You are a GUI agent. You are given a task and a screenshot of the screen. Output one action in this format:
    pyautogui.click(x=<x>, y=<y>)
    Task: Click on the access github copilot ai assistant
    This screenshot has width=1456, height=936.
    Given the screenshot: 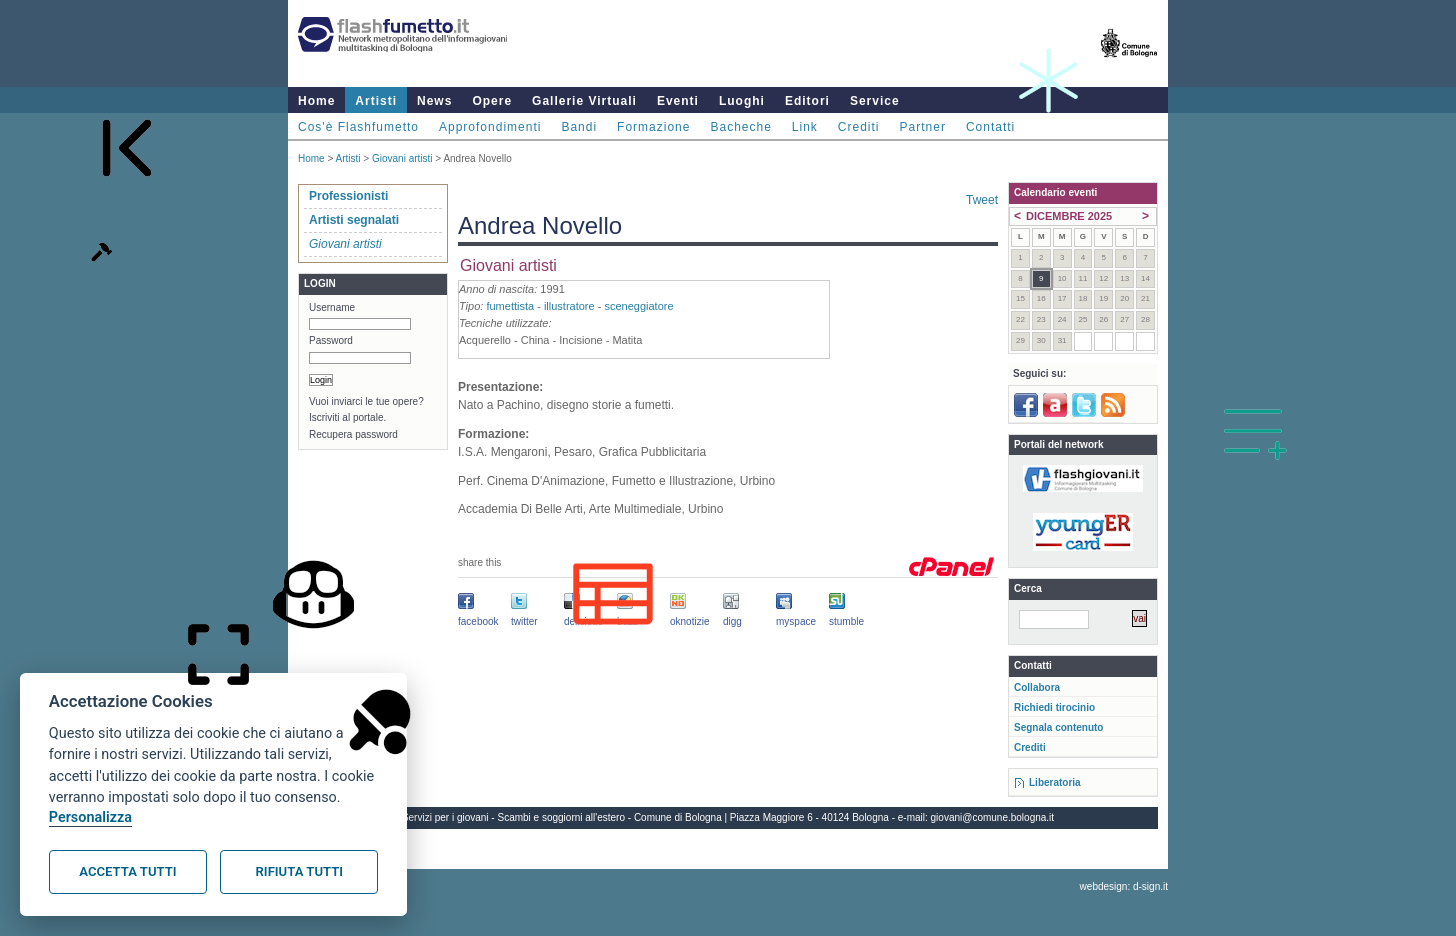 What is the action you would take?
    pyautogui.click(x=313, y=594)
    